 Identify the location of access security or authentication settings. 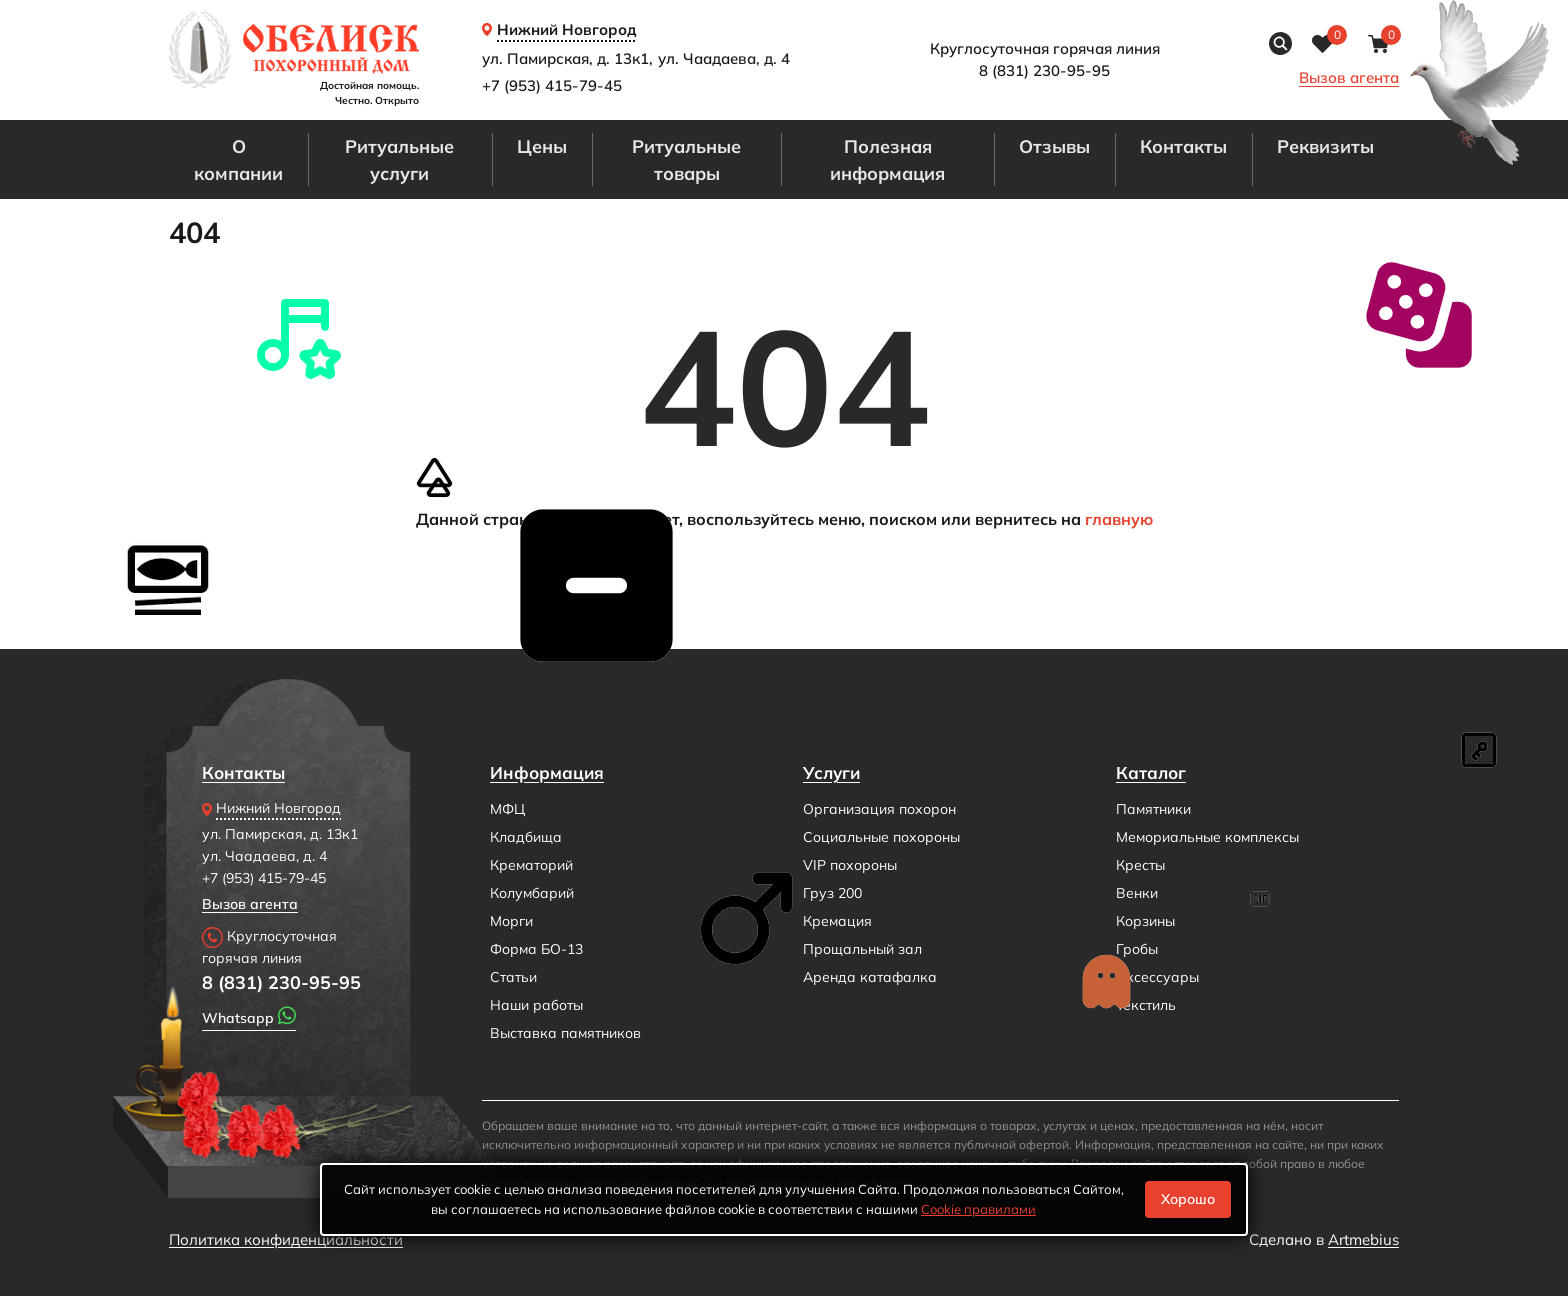
(1479, 750).